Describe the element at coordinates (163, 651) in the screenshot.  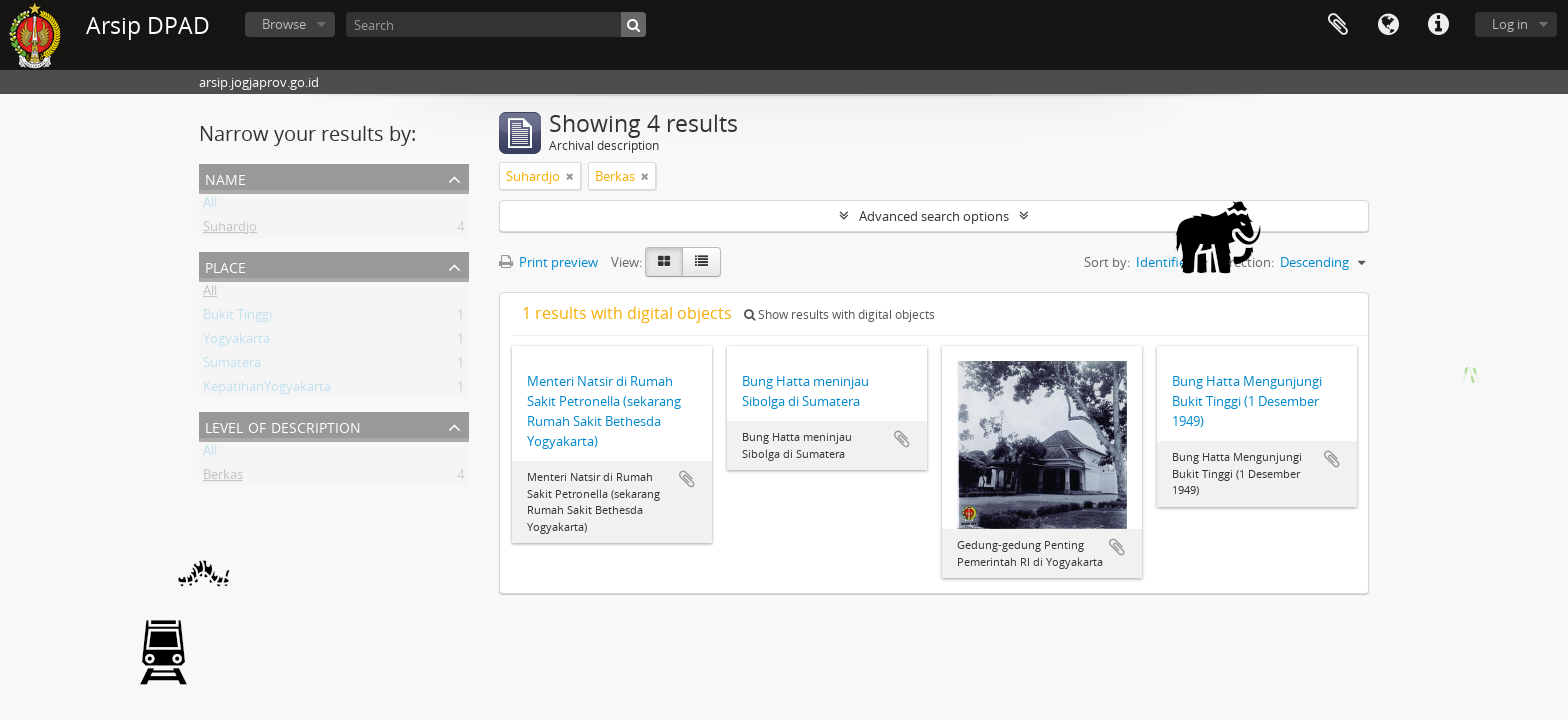
I see `access subway or metro transit information` at that location.